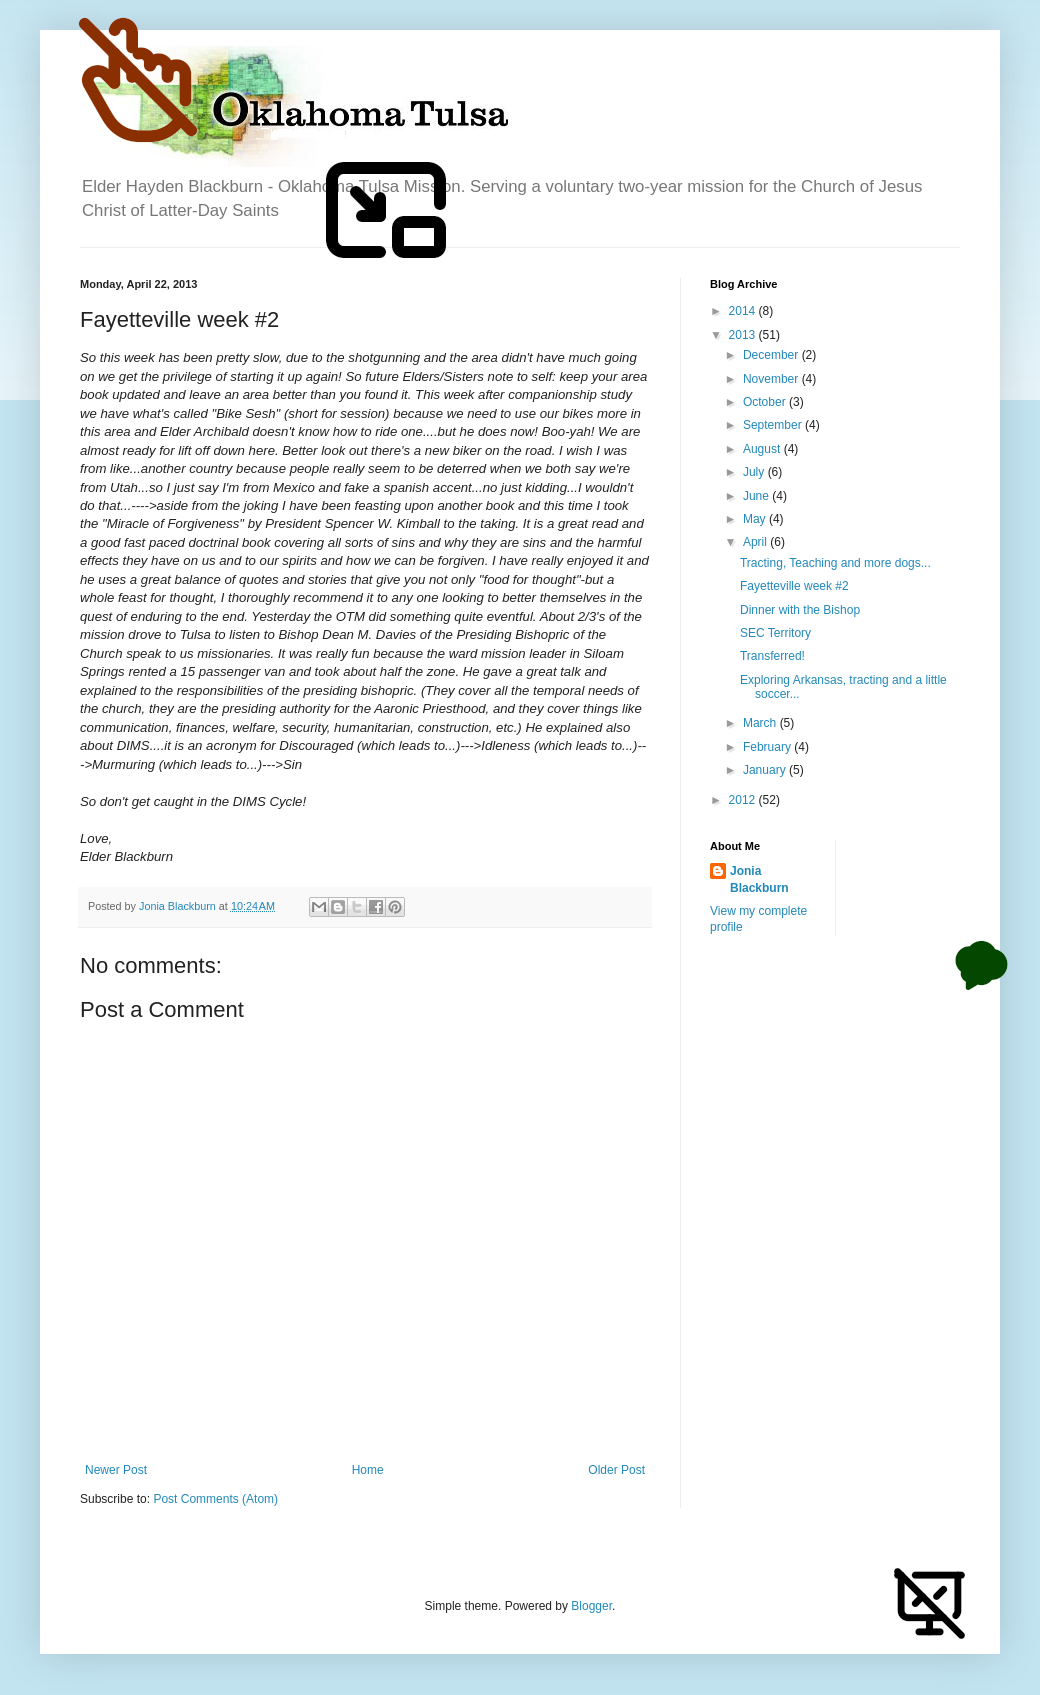  What do you see at coordinates (980, 965) in the screenshot?
I see `open chat or messaging` at bounding box center [980, 965].